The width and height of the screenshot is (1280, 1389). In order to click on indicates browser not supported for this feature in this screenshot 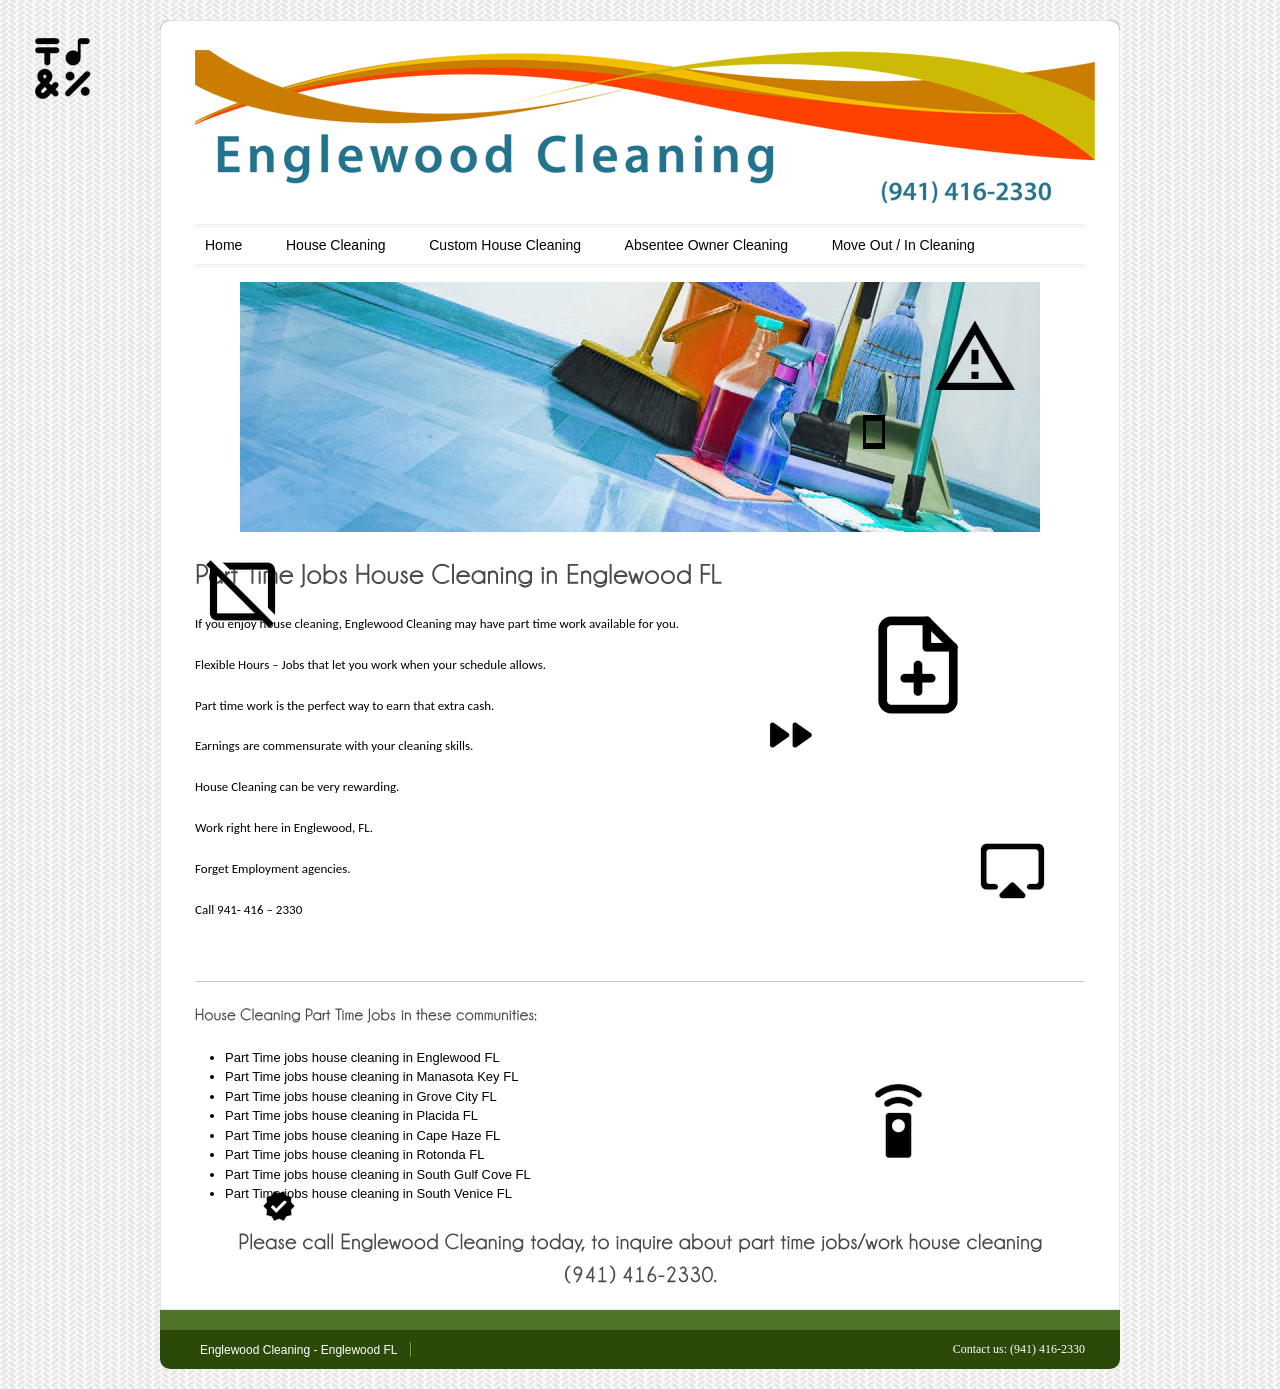, I will do `click(242, 591)`.